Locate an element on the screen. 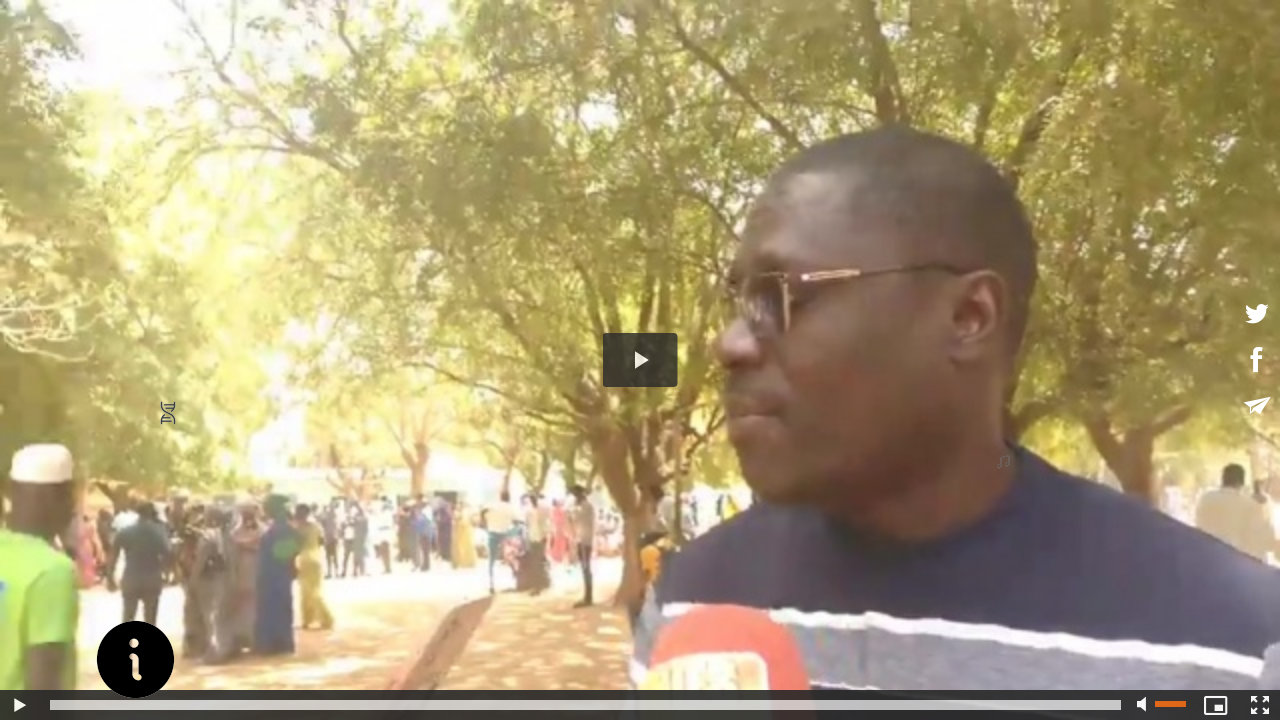  view more information or details is located at coordinates (135, 659).